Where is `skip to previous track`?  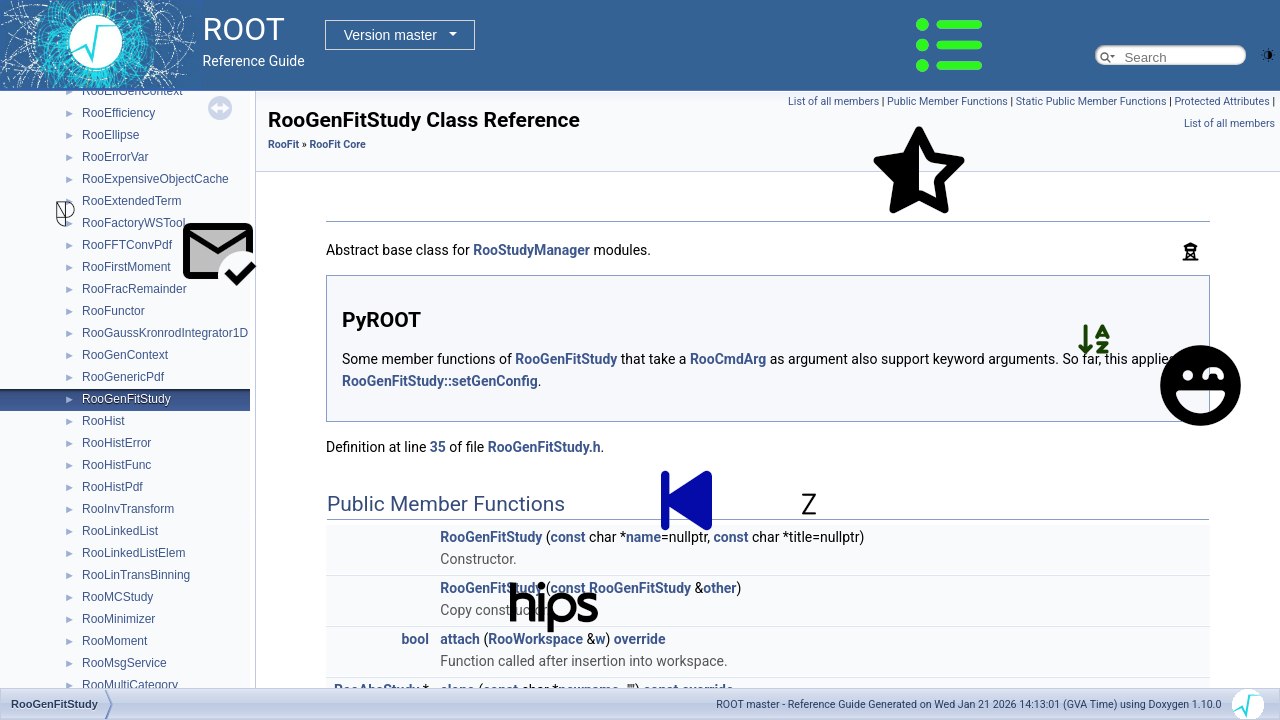 skip to previous track is located at coordinates (686, 500).